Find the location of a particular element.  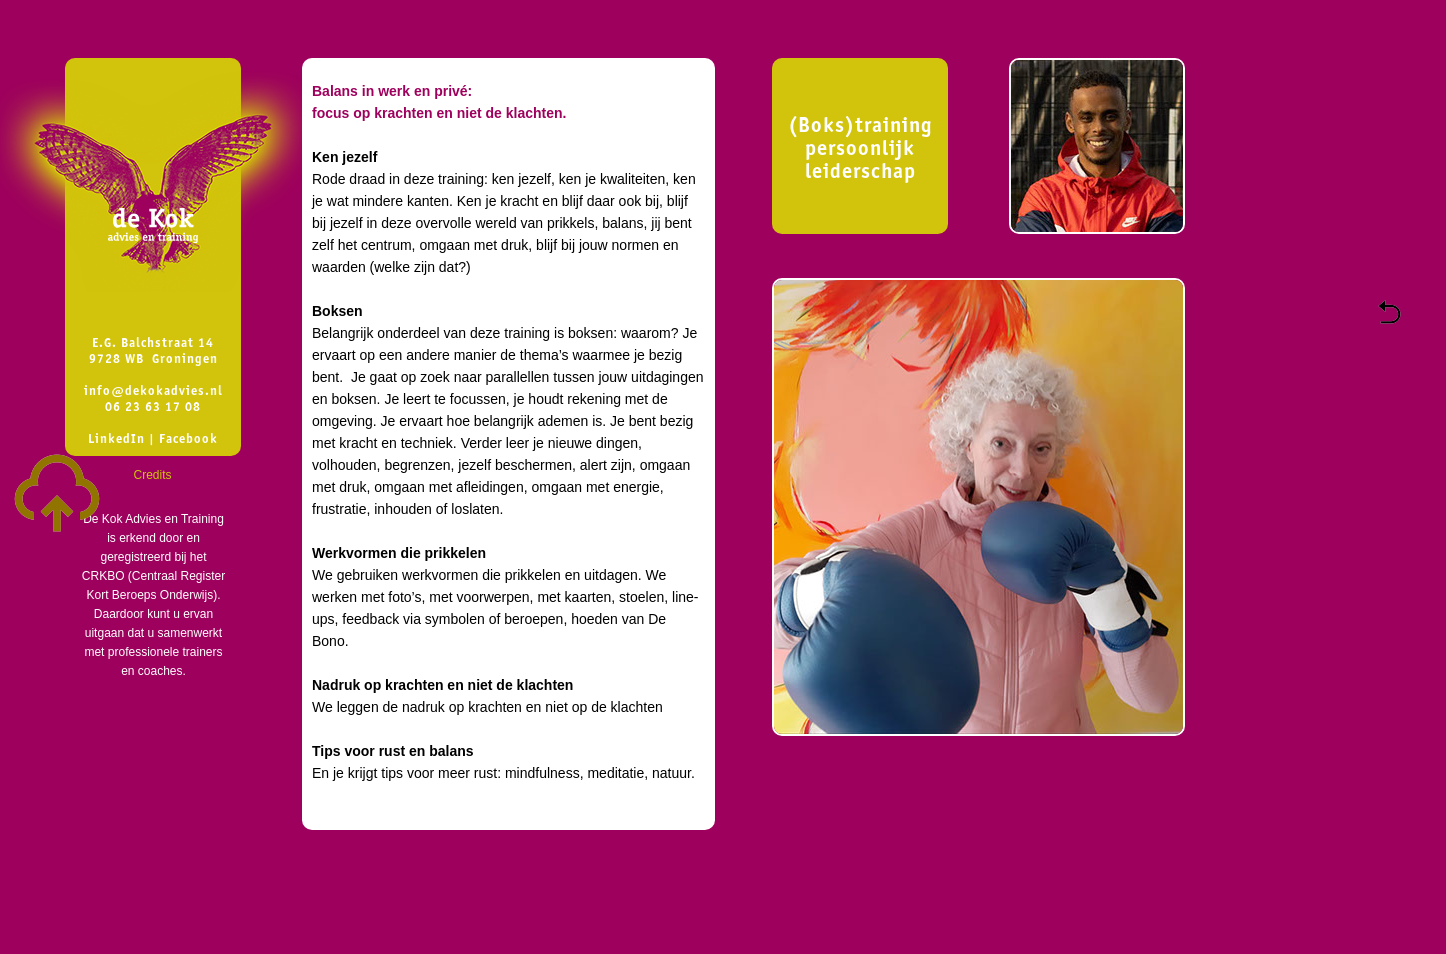

upload file to cloud storage is located at coordinates (57, 493).